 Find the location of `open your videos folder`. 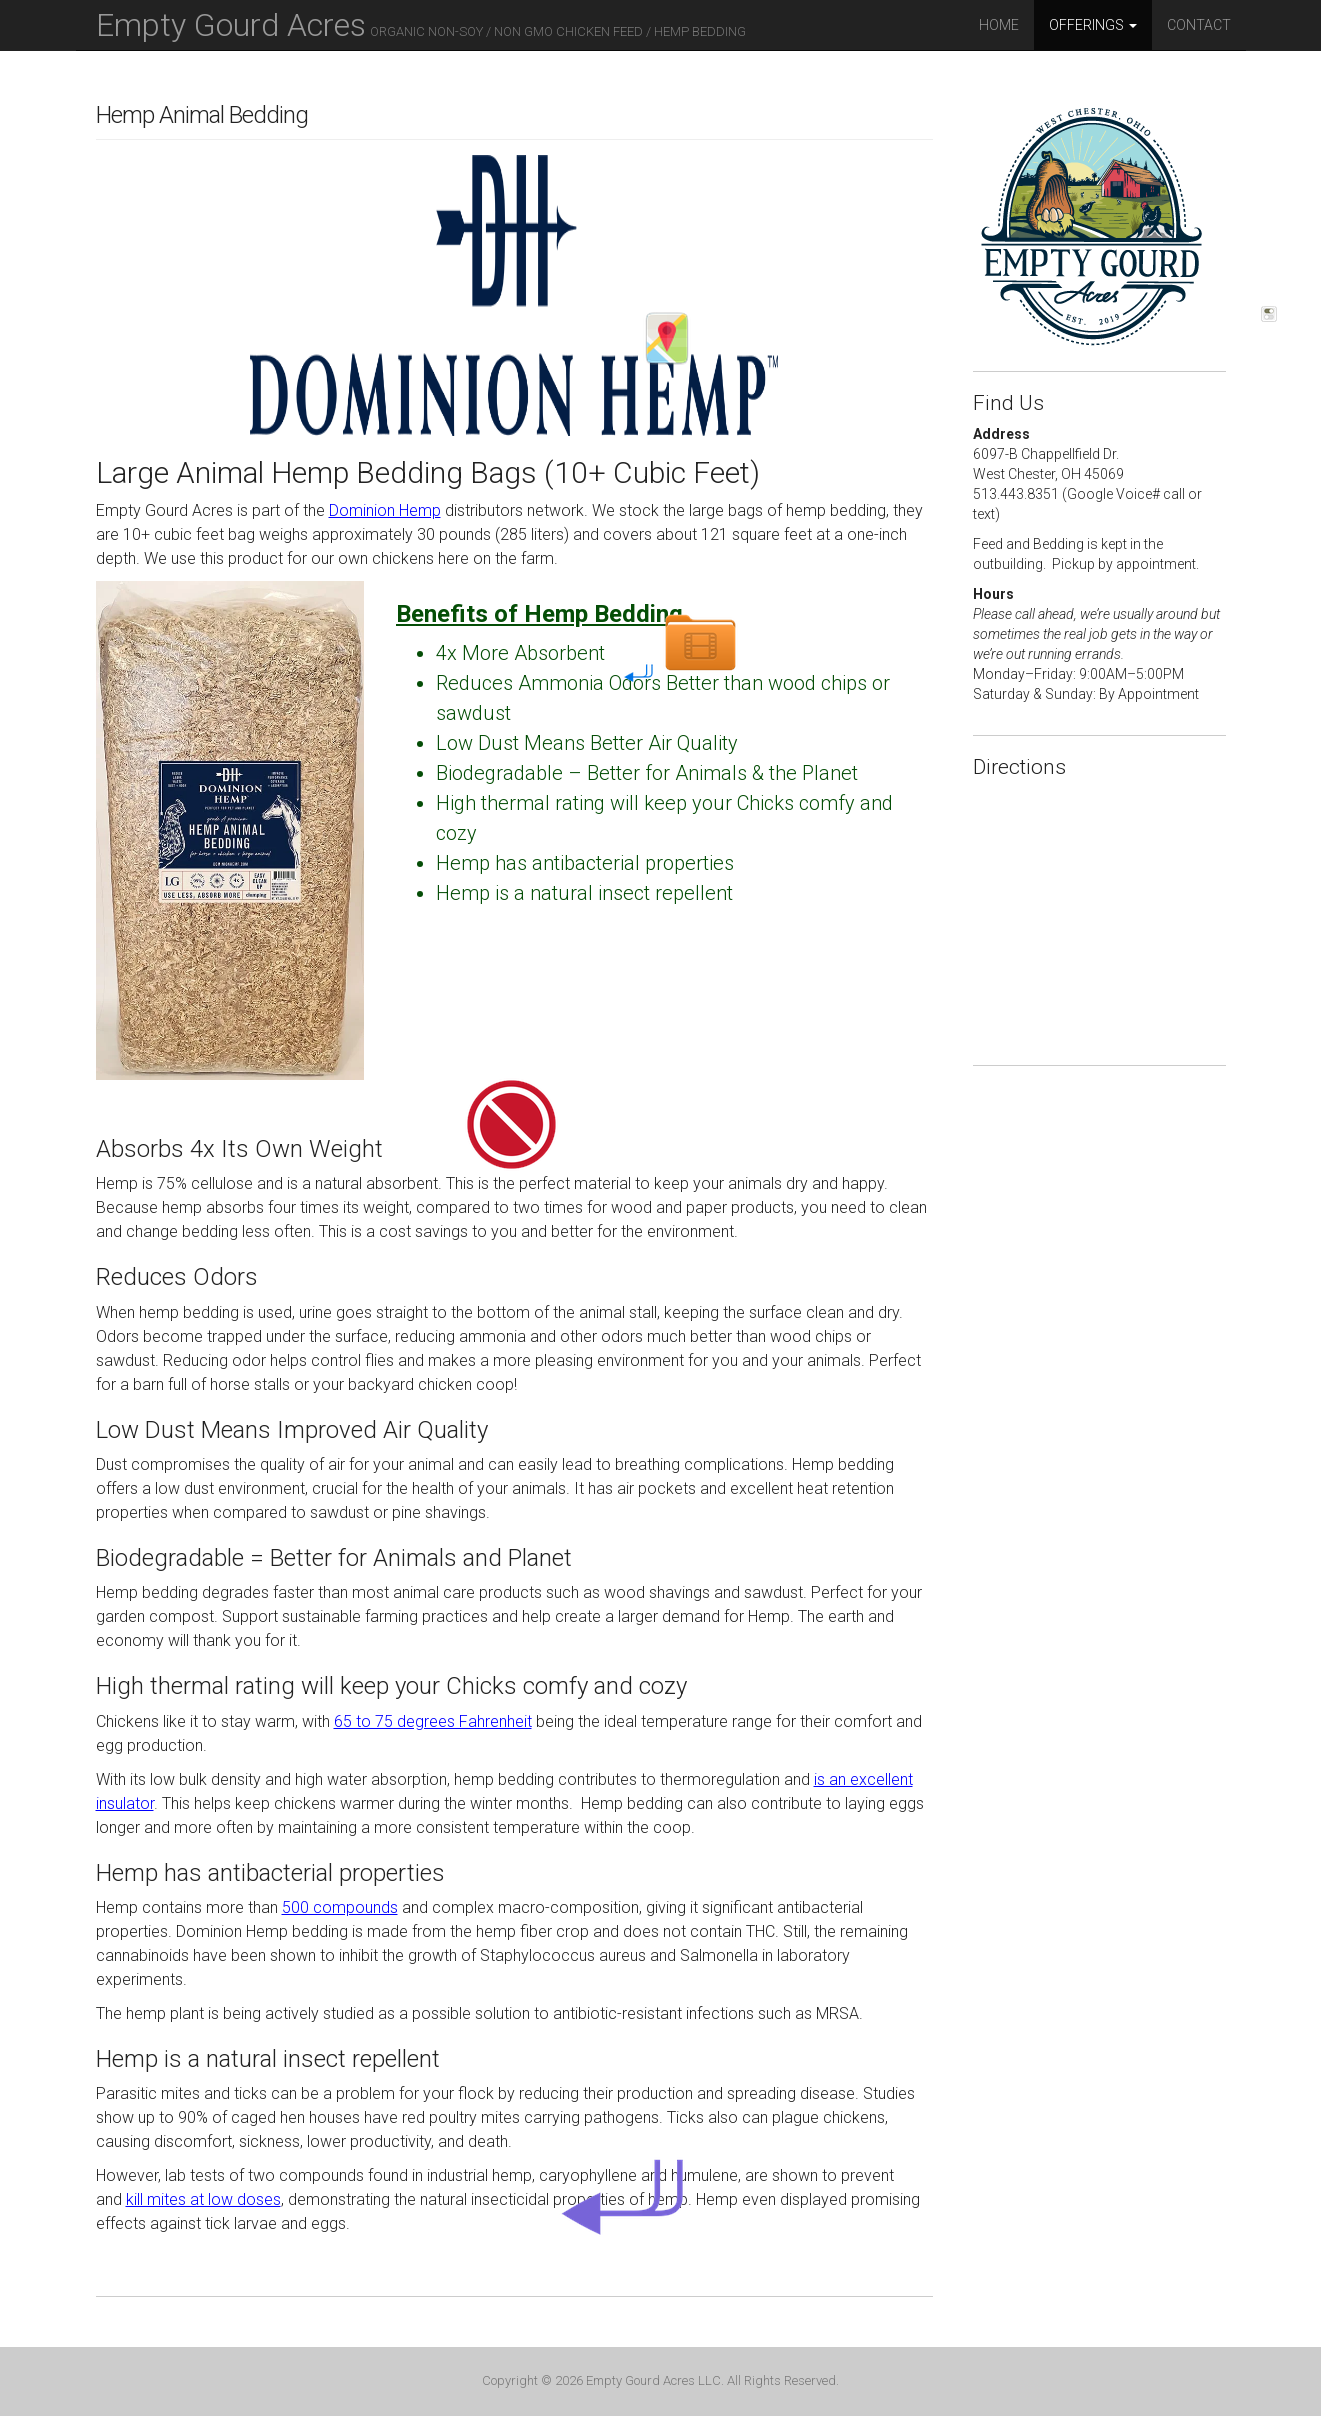

open your videos folder is located at coordinates (700, 642).